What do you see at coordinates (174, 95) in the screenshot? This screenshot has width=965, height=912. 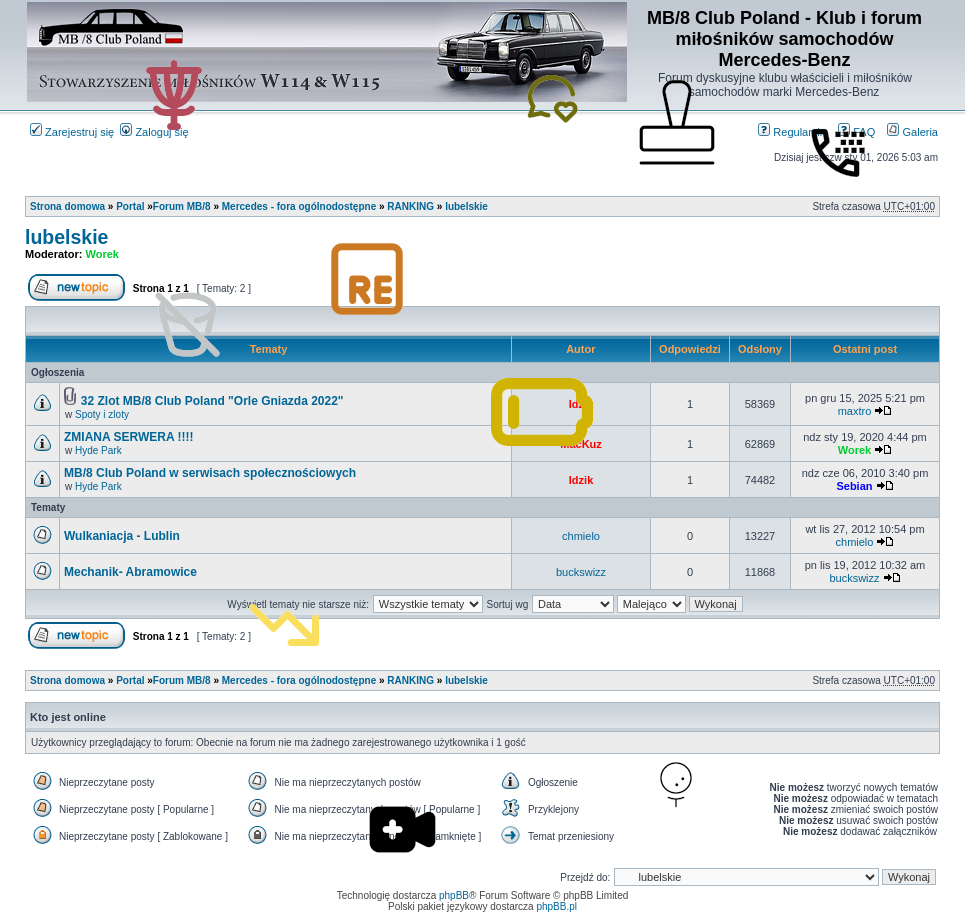 I see `access disc golf course information` at bounding box center [174, 95].